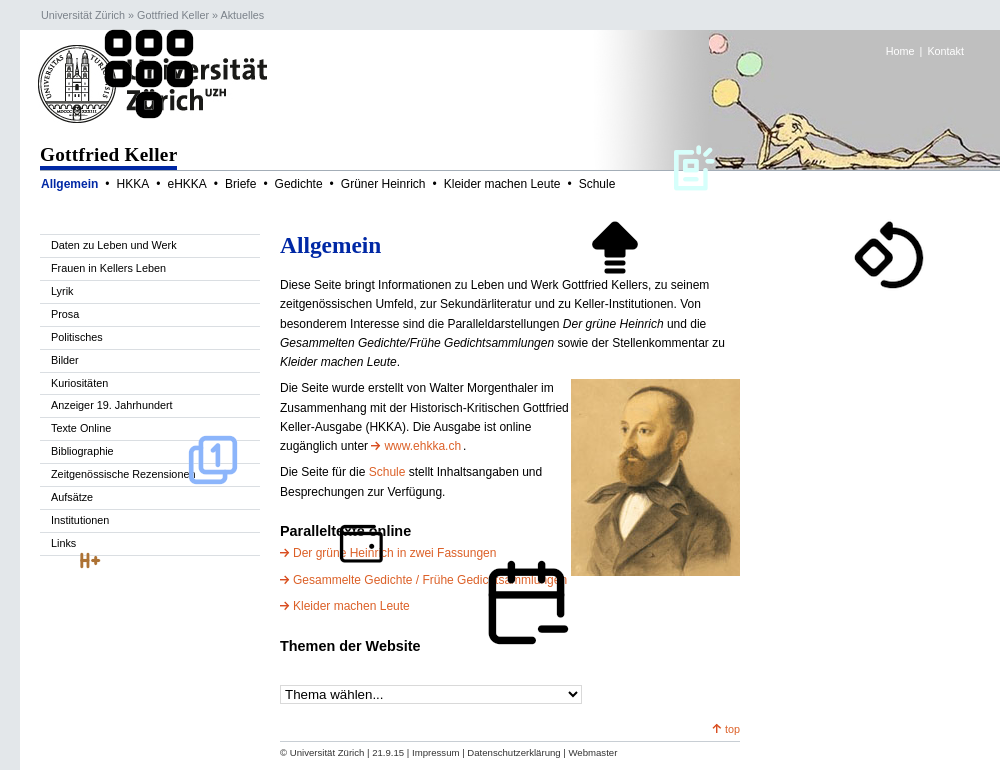  What do you see at coordinates (889, 254) in the screenshot?
I see `rotate image 90 degrees counterclockwise` at bounding box center [889, 254].